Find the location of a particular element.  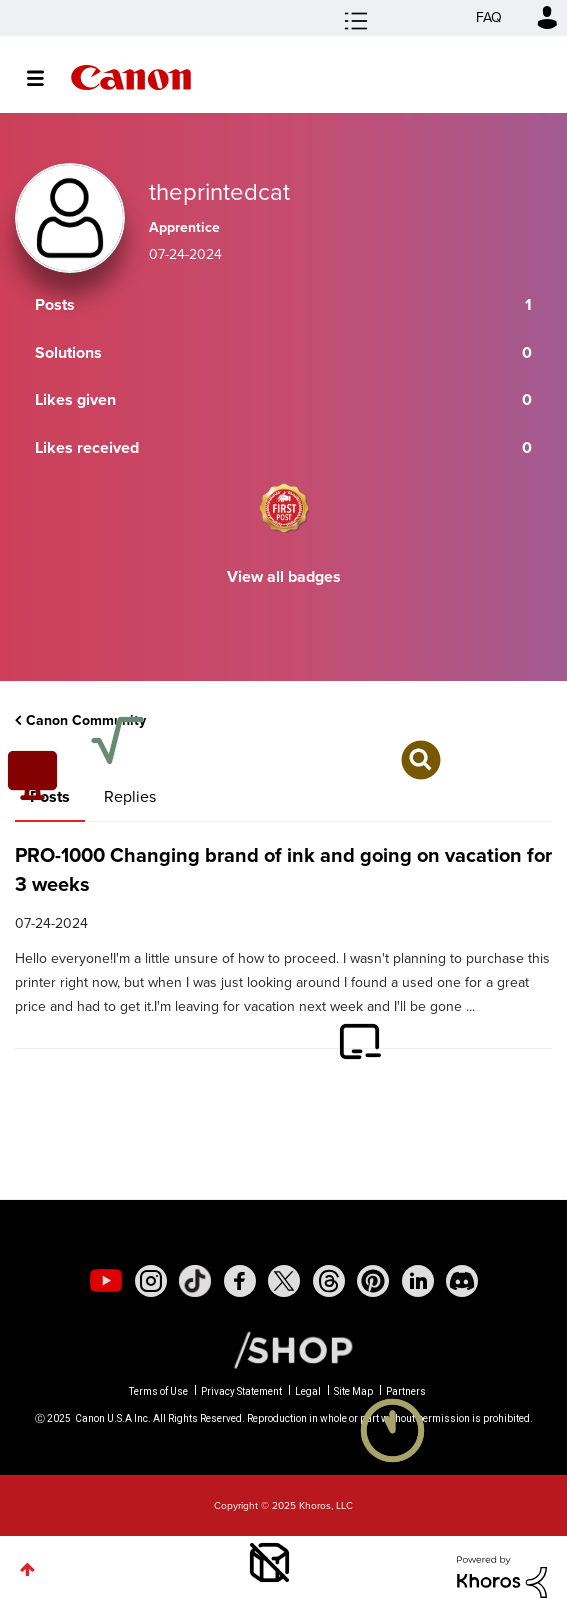

tap to search is located at coordinates (421, 760).